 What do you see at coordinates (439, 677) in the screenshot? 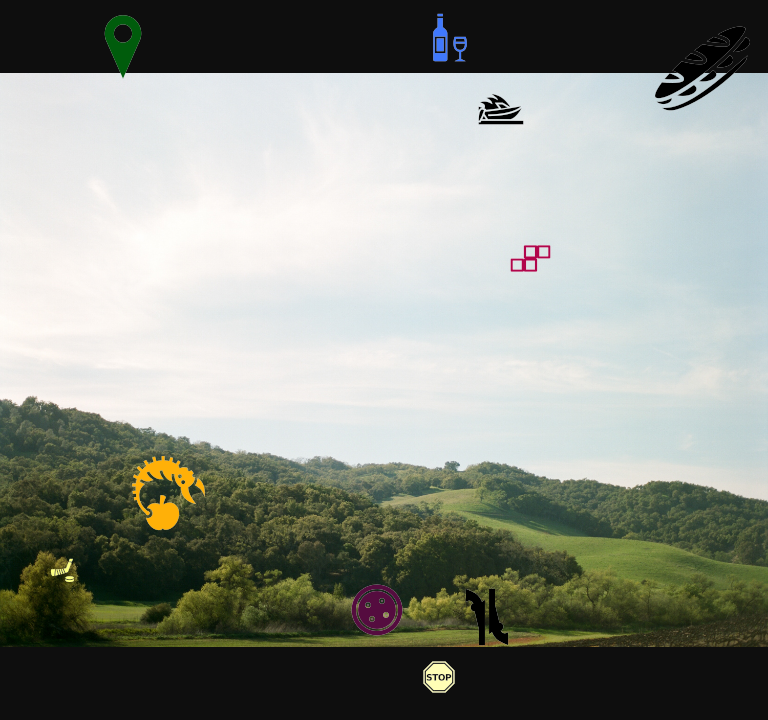
I see `stop or halt current action` at bounding box center [439, 677].